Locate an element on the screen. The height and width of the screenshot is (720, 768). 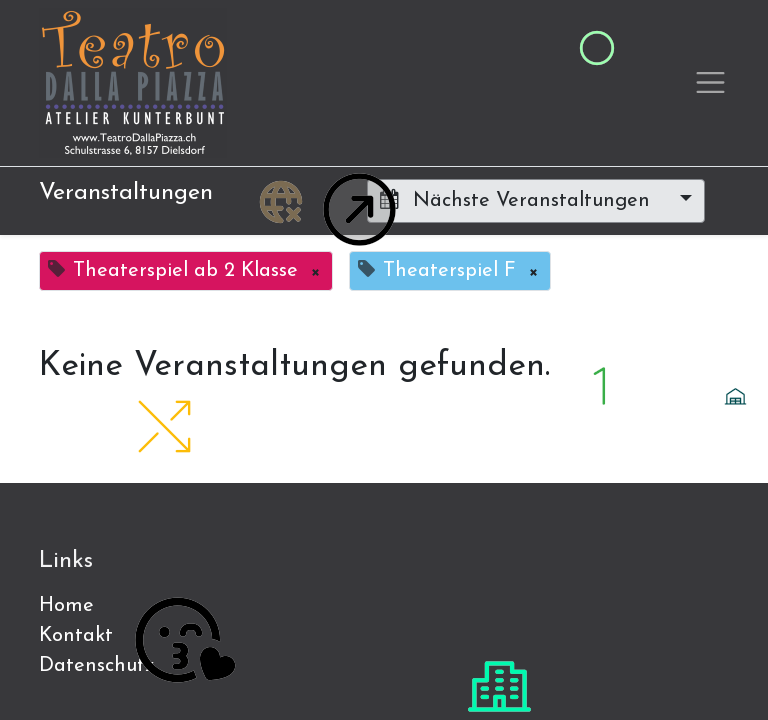
unselected radio button or checkbox option is located at coordinates (597, 48).